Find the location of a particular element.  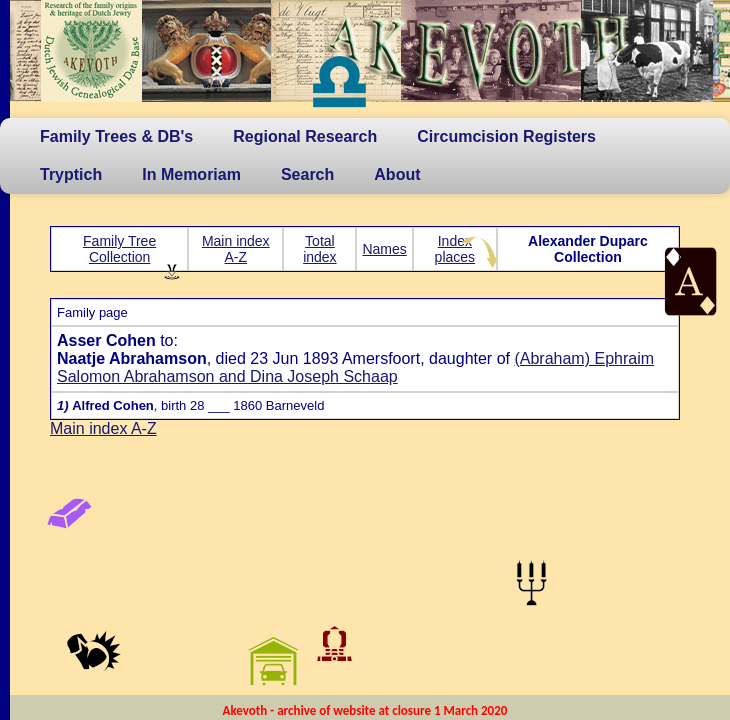

kick attack action in a game is located at coordinates (94, 651).